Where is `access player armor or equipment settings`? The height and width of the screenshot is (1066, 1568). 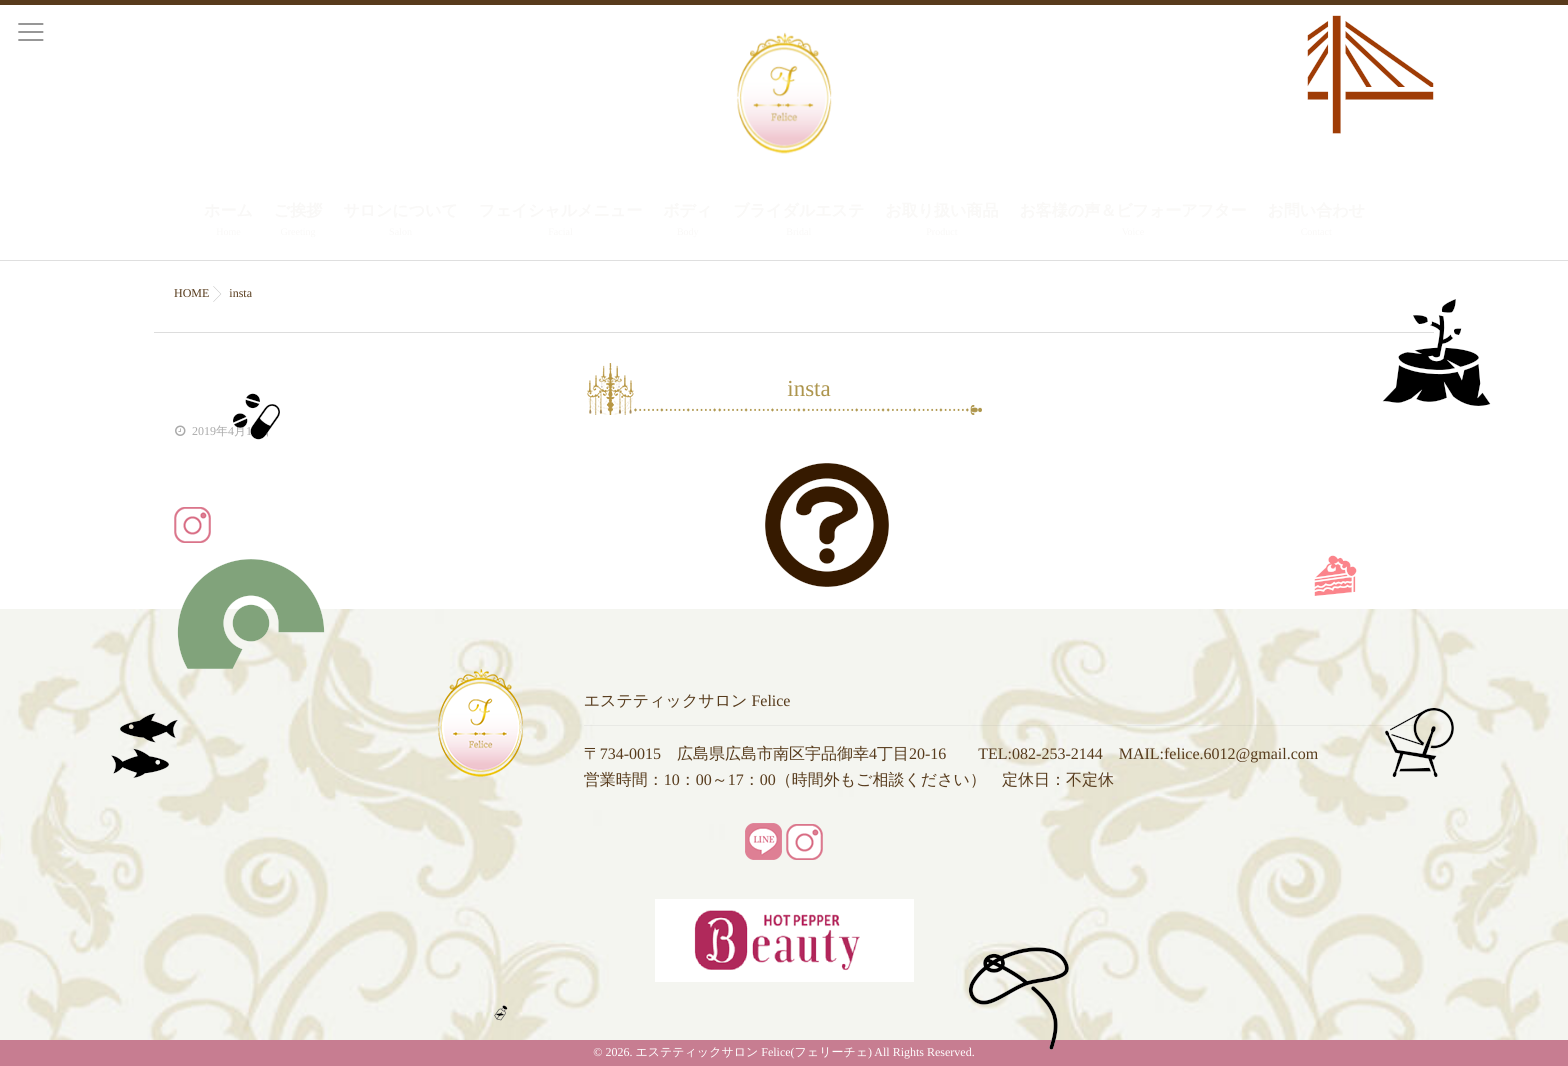
access player armor or equipment settings is located at coordinates (251, 614).